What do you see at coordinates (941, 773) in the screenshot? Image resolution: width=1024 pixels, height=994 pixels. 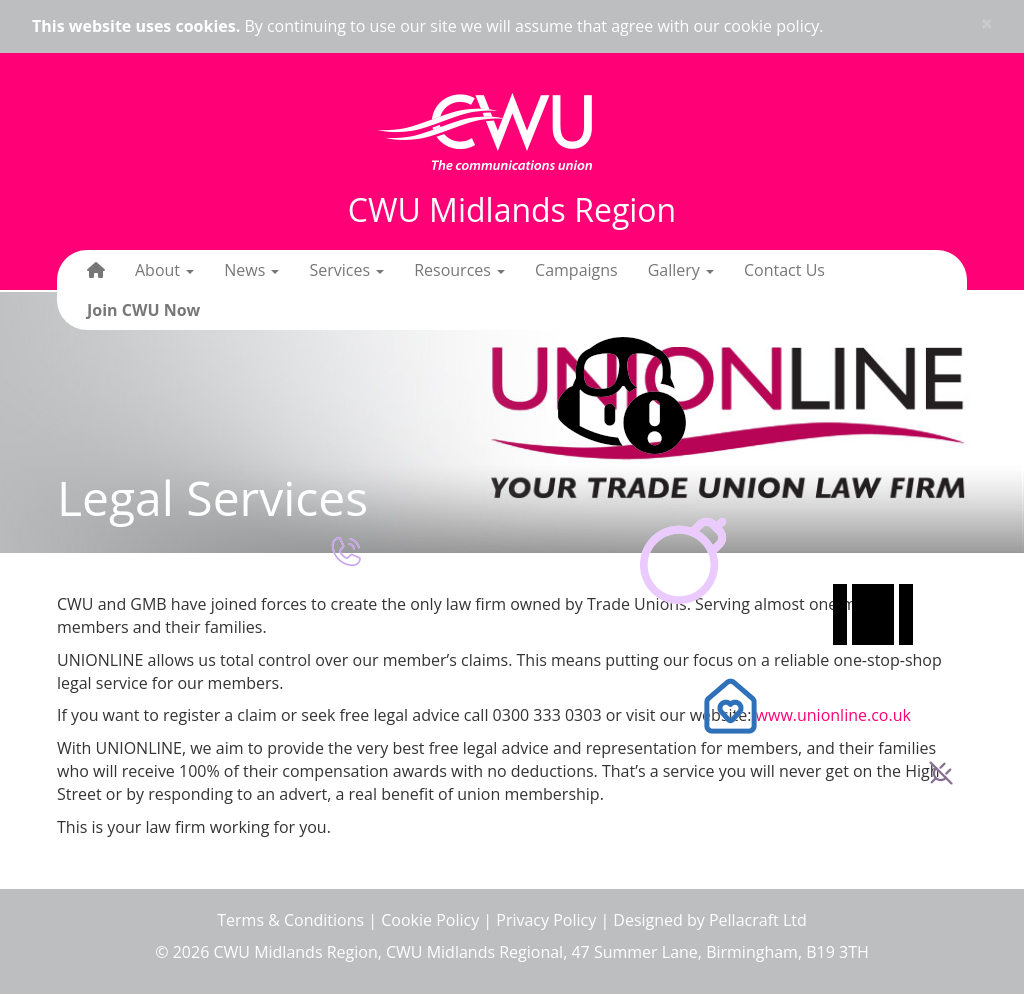 I see `indicates device is unplugged or disconnected` at bounding box center [941, 773].